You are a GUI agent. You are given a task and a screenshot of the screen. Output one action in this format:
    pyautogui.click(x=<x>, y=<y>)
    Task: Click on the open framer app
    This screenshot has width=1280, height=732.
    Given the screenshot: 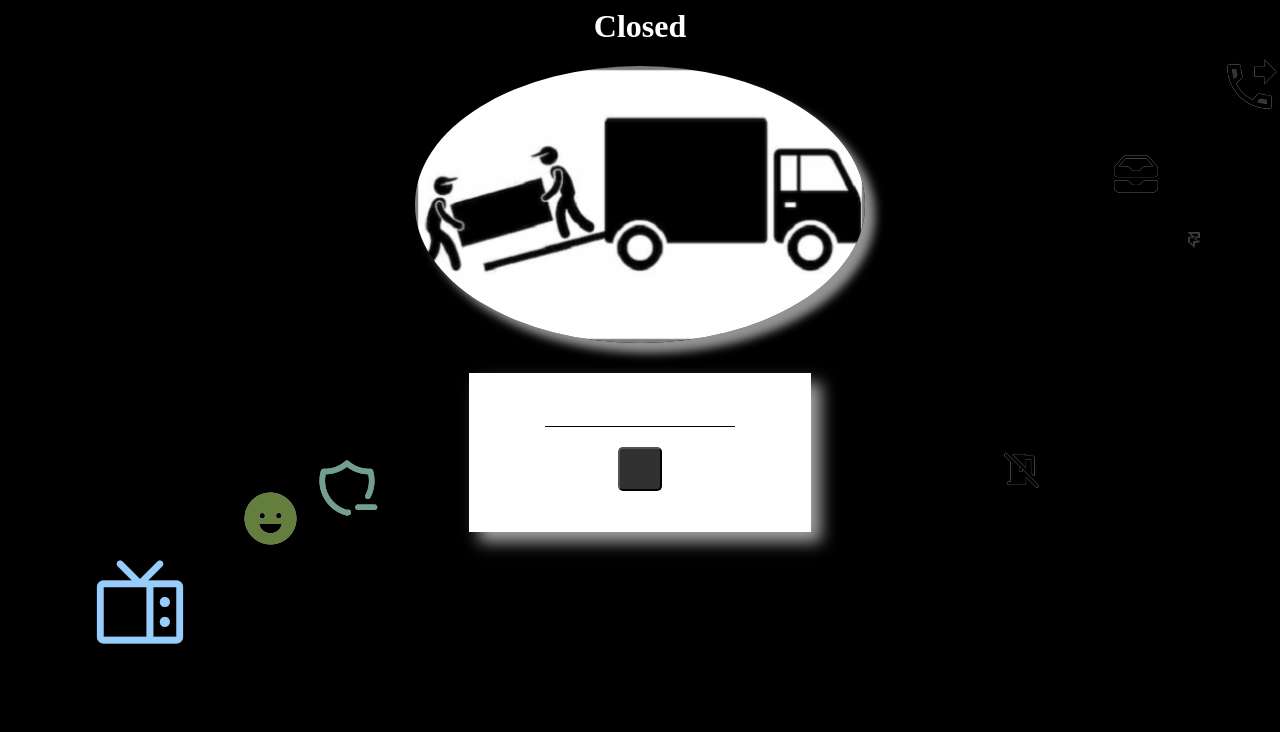 What is the action you would take?
    pyautogui.click(x=1194, y=239)
    